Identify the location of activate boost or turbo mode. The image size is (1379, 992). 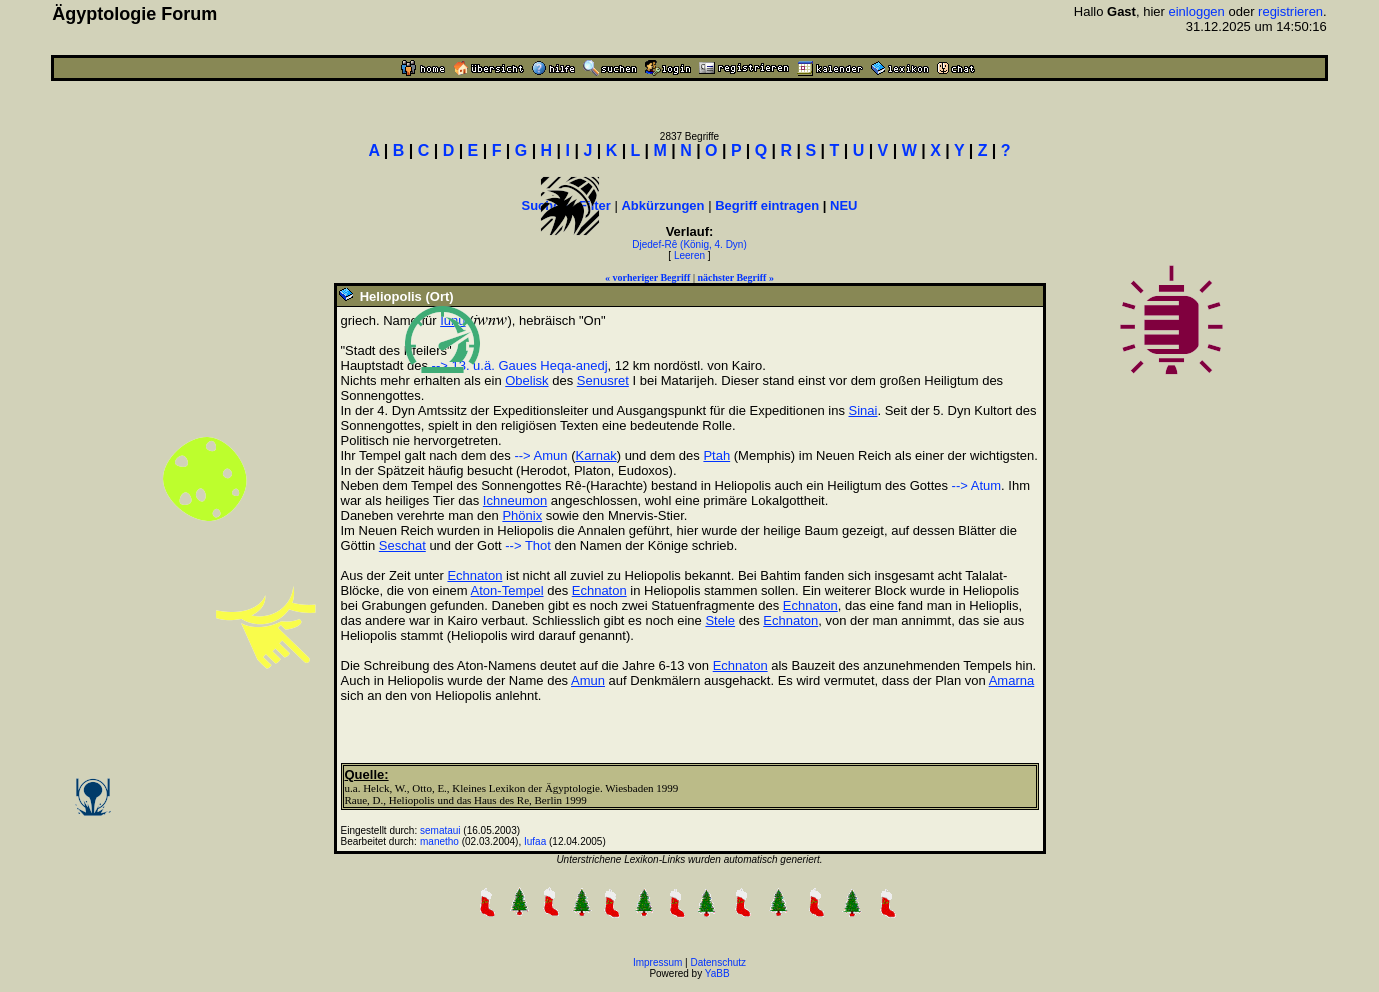
(570, 206).